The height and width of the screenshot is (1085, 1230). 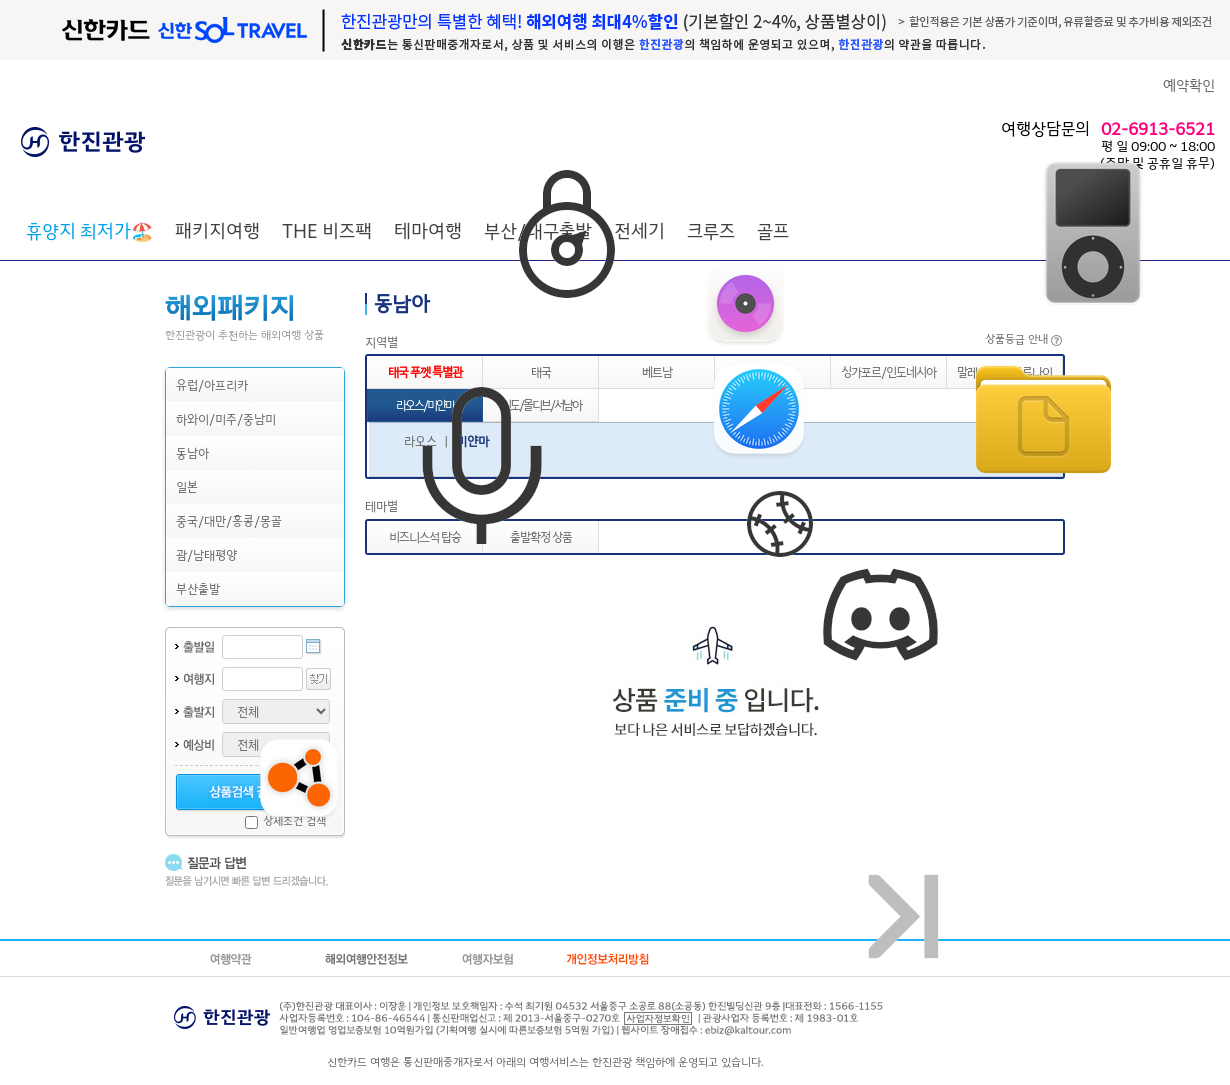 I want to click on open Discord app, so click(x=880, y=614).